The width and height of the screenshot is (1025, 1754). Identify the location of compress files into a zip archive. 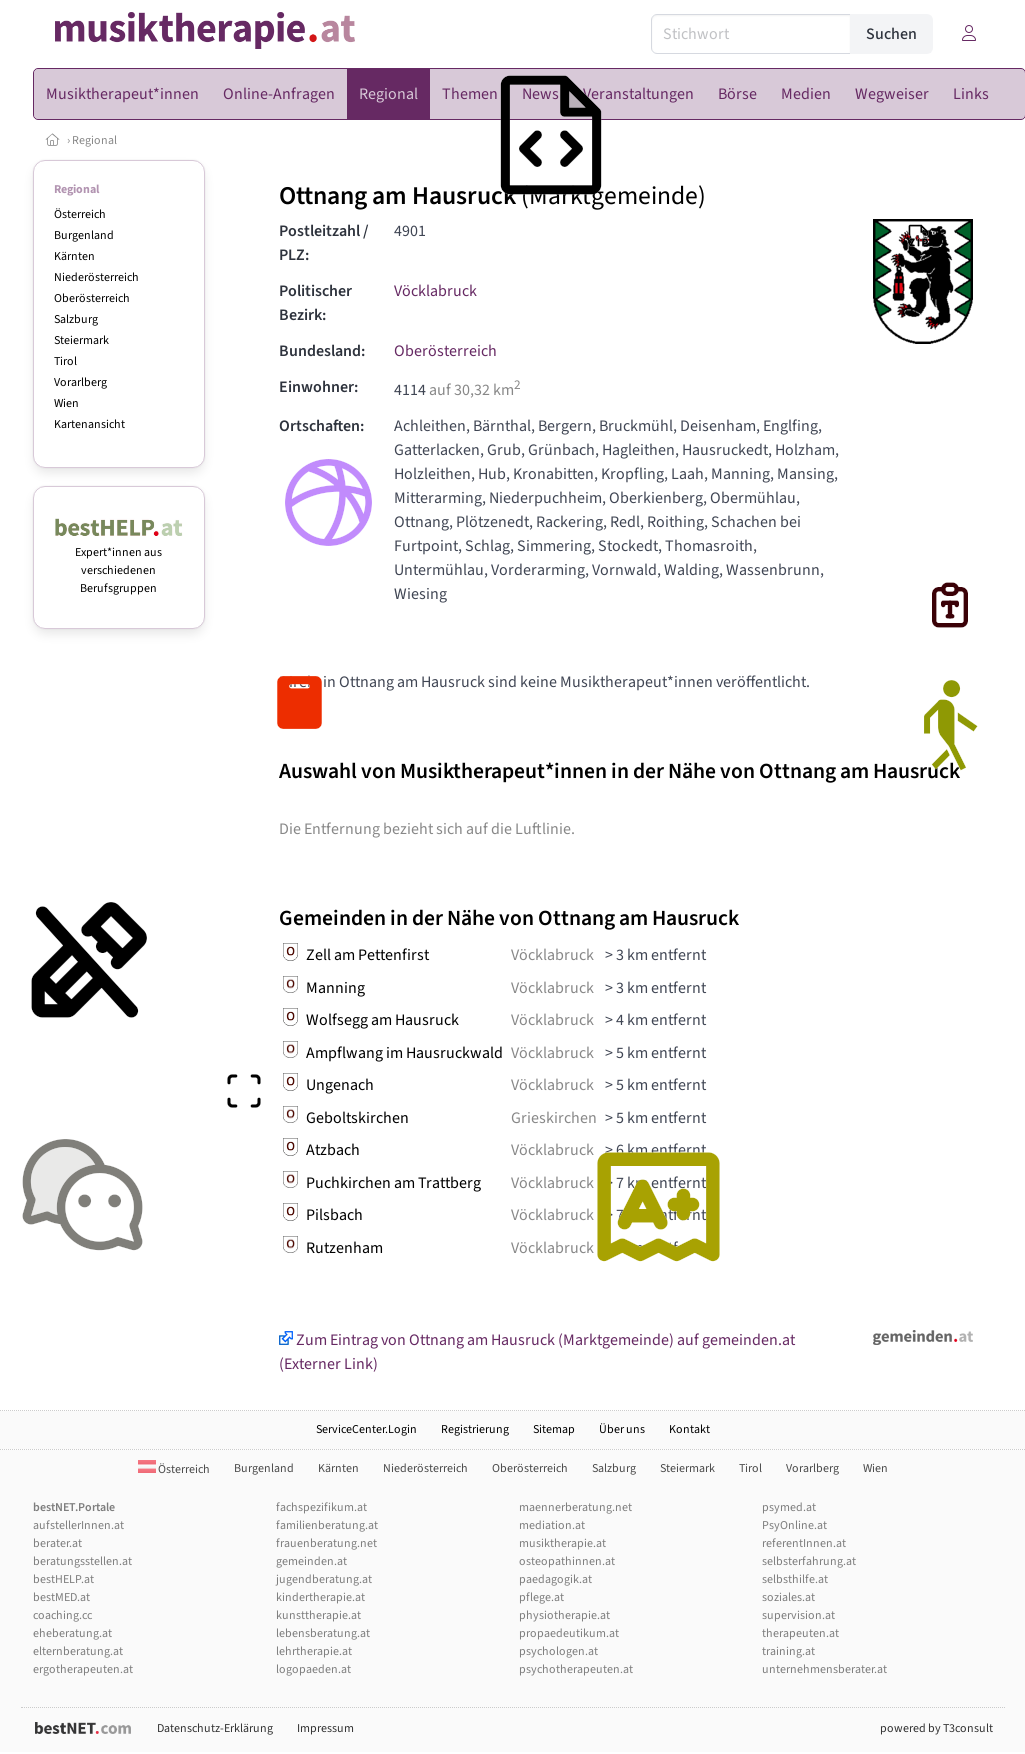
(918, 236).